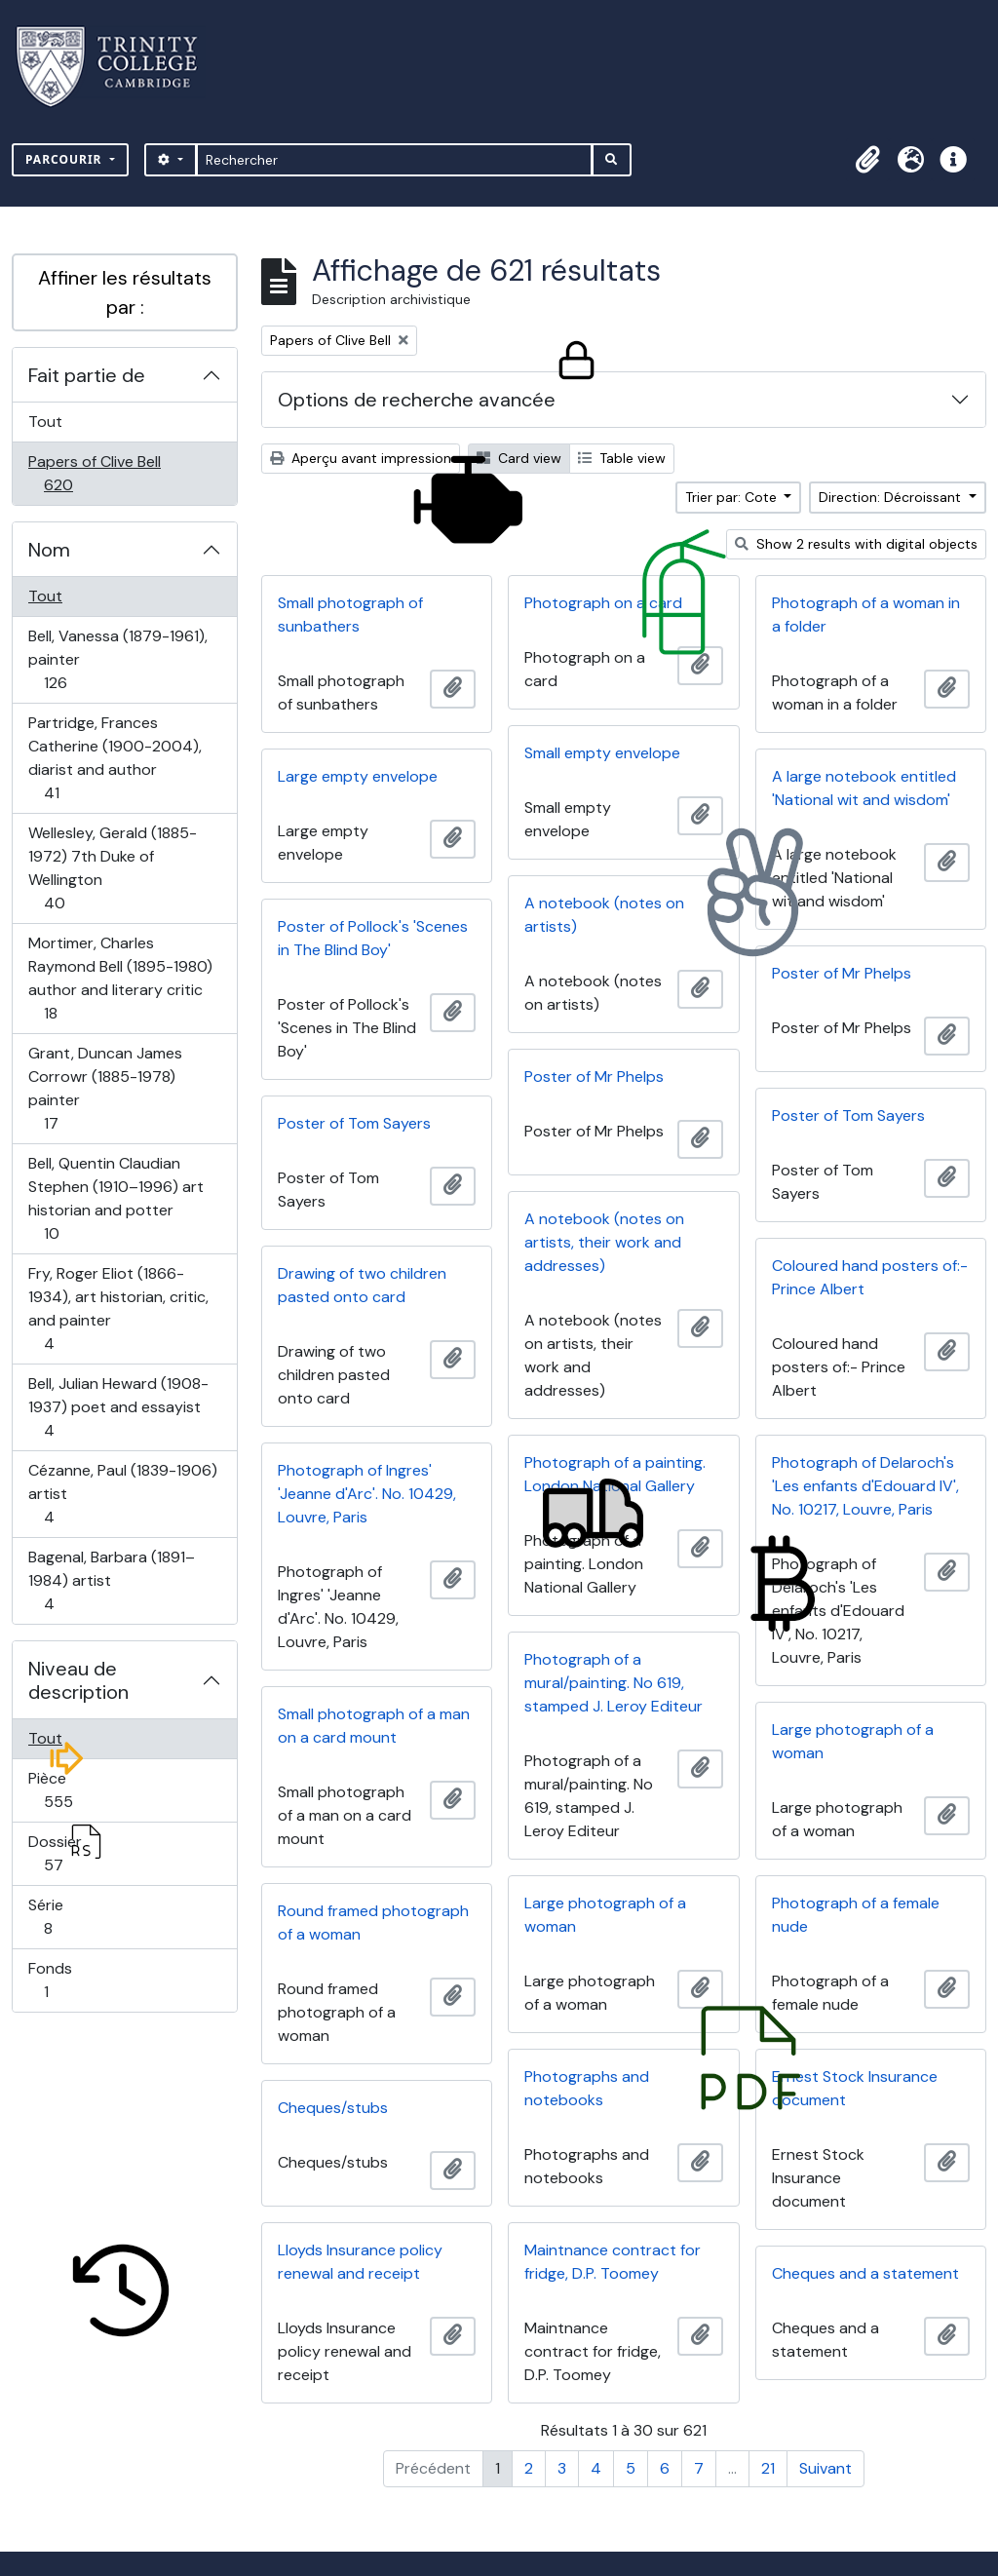 This screenshot has height=2576, width=998. I want to click on indicates a secure or encrypted connection, so click(576, 360).